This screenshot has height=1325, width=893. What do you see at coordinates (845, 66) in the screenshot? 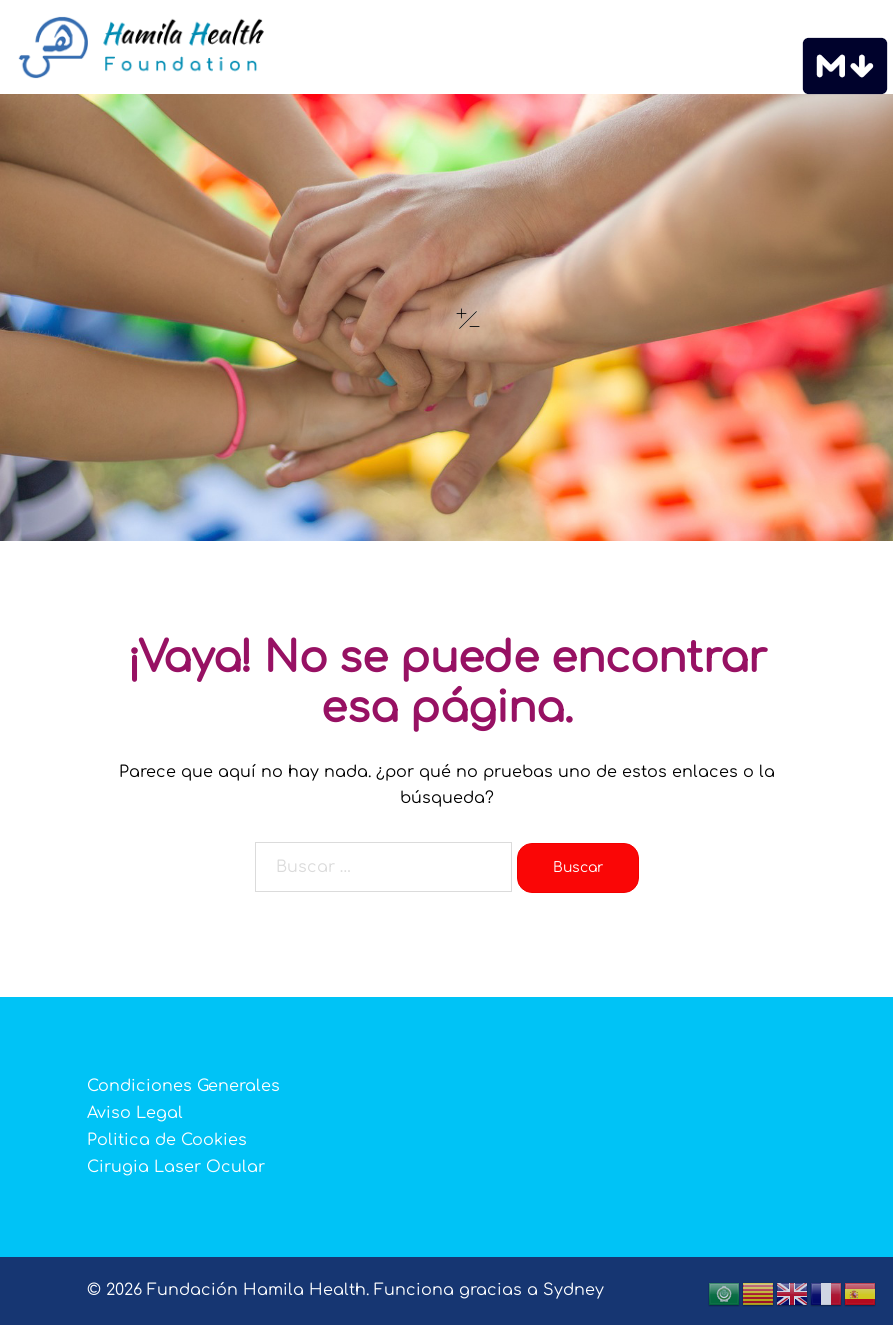
I see `indicates markdown formatting is supported` at bounding box center [845, 66].